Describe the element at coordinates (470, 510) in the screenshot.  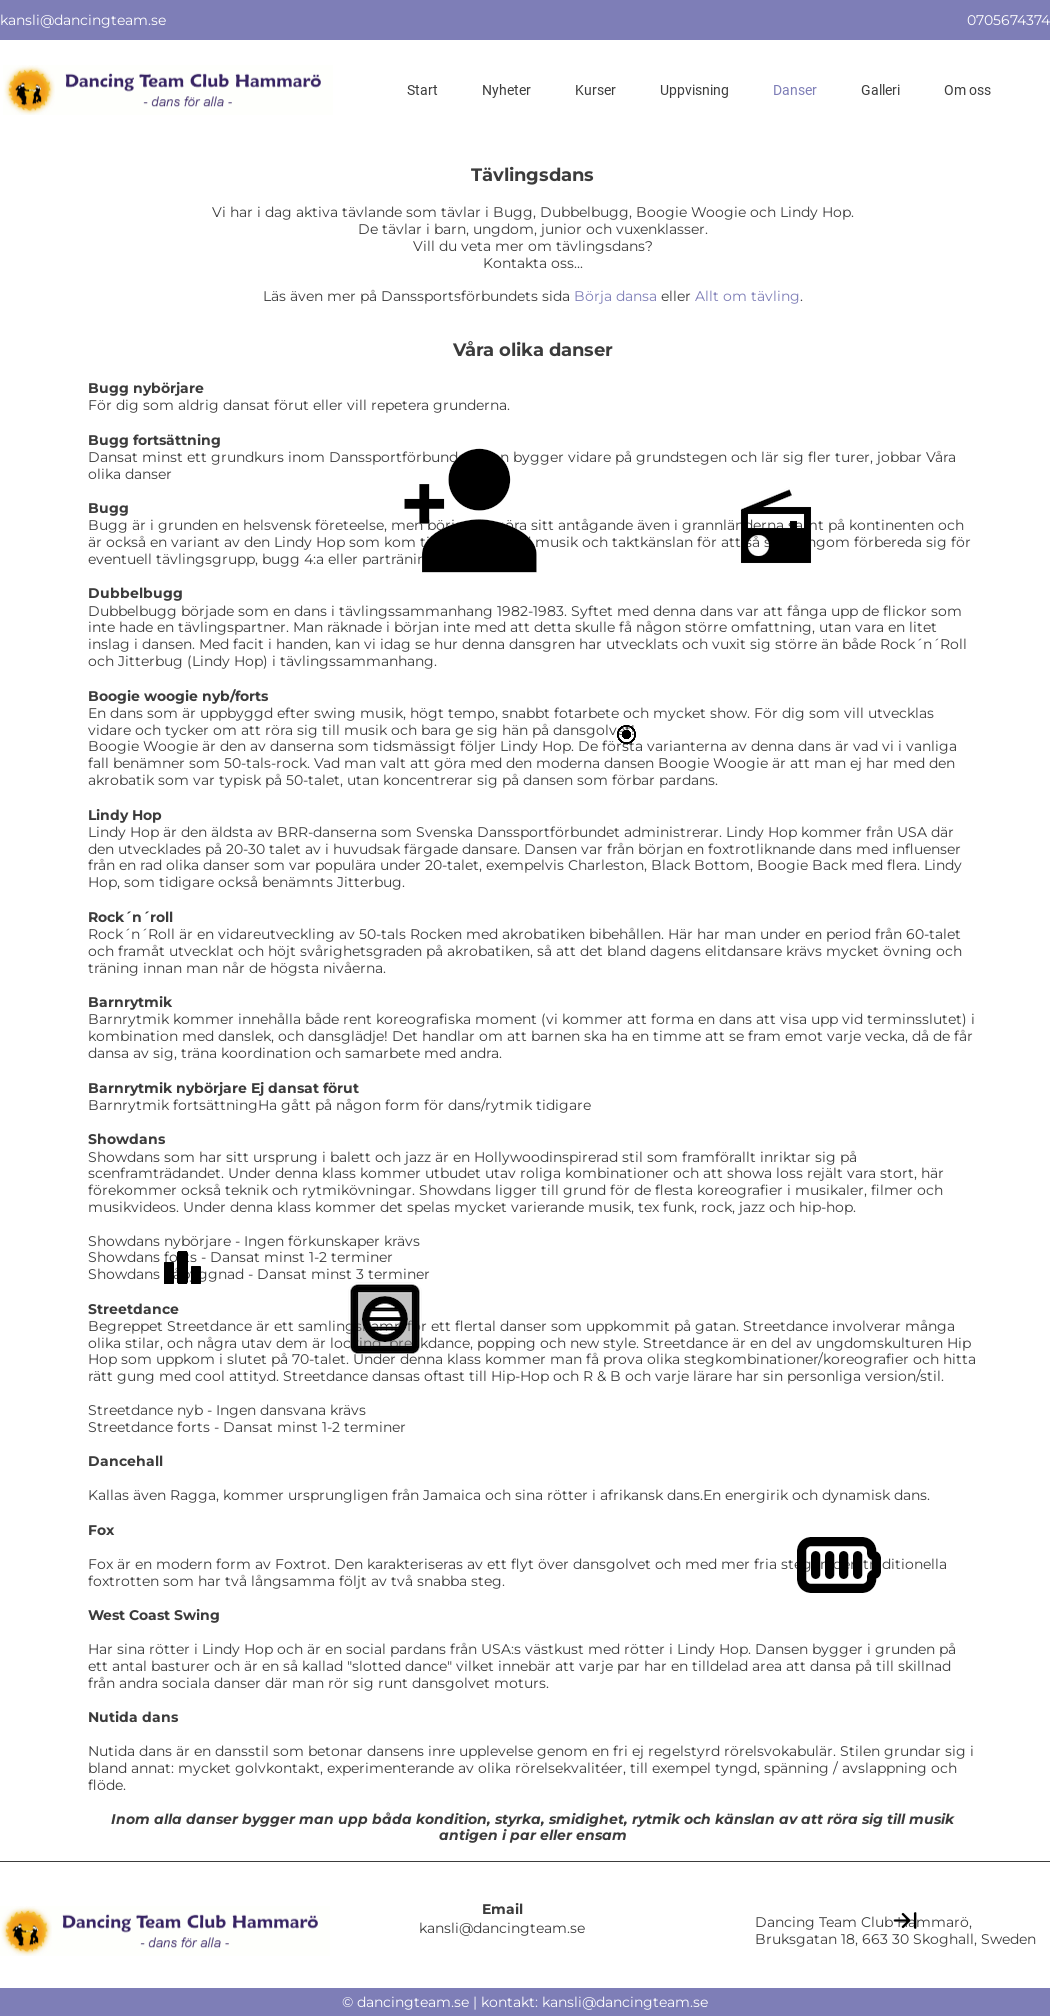
I see `add a new contact or friend` at that location.